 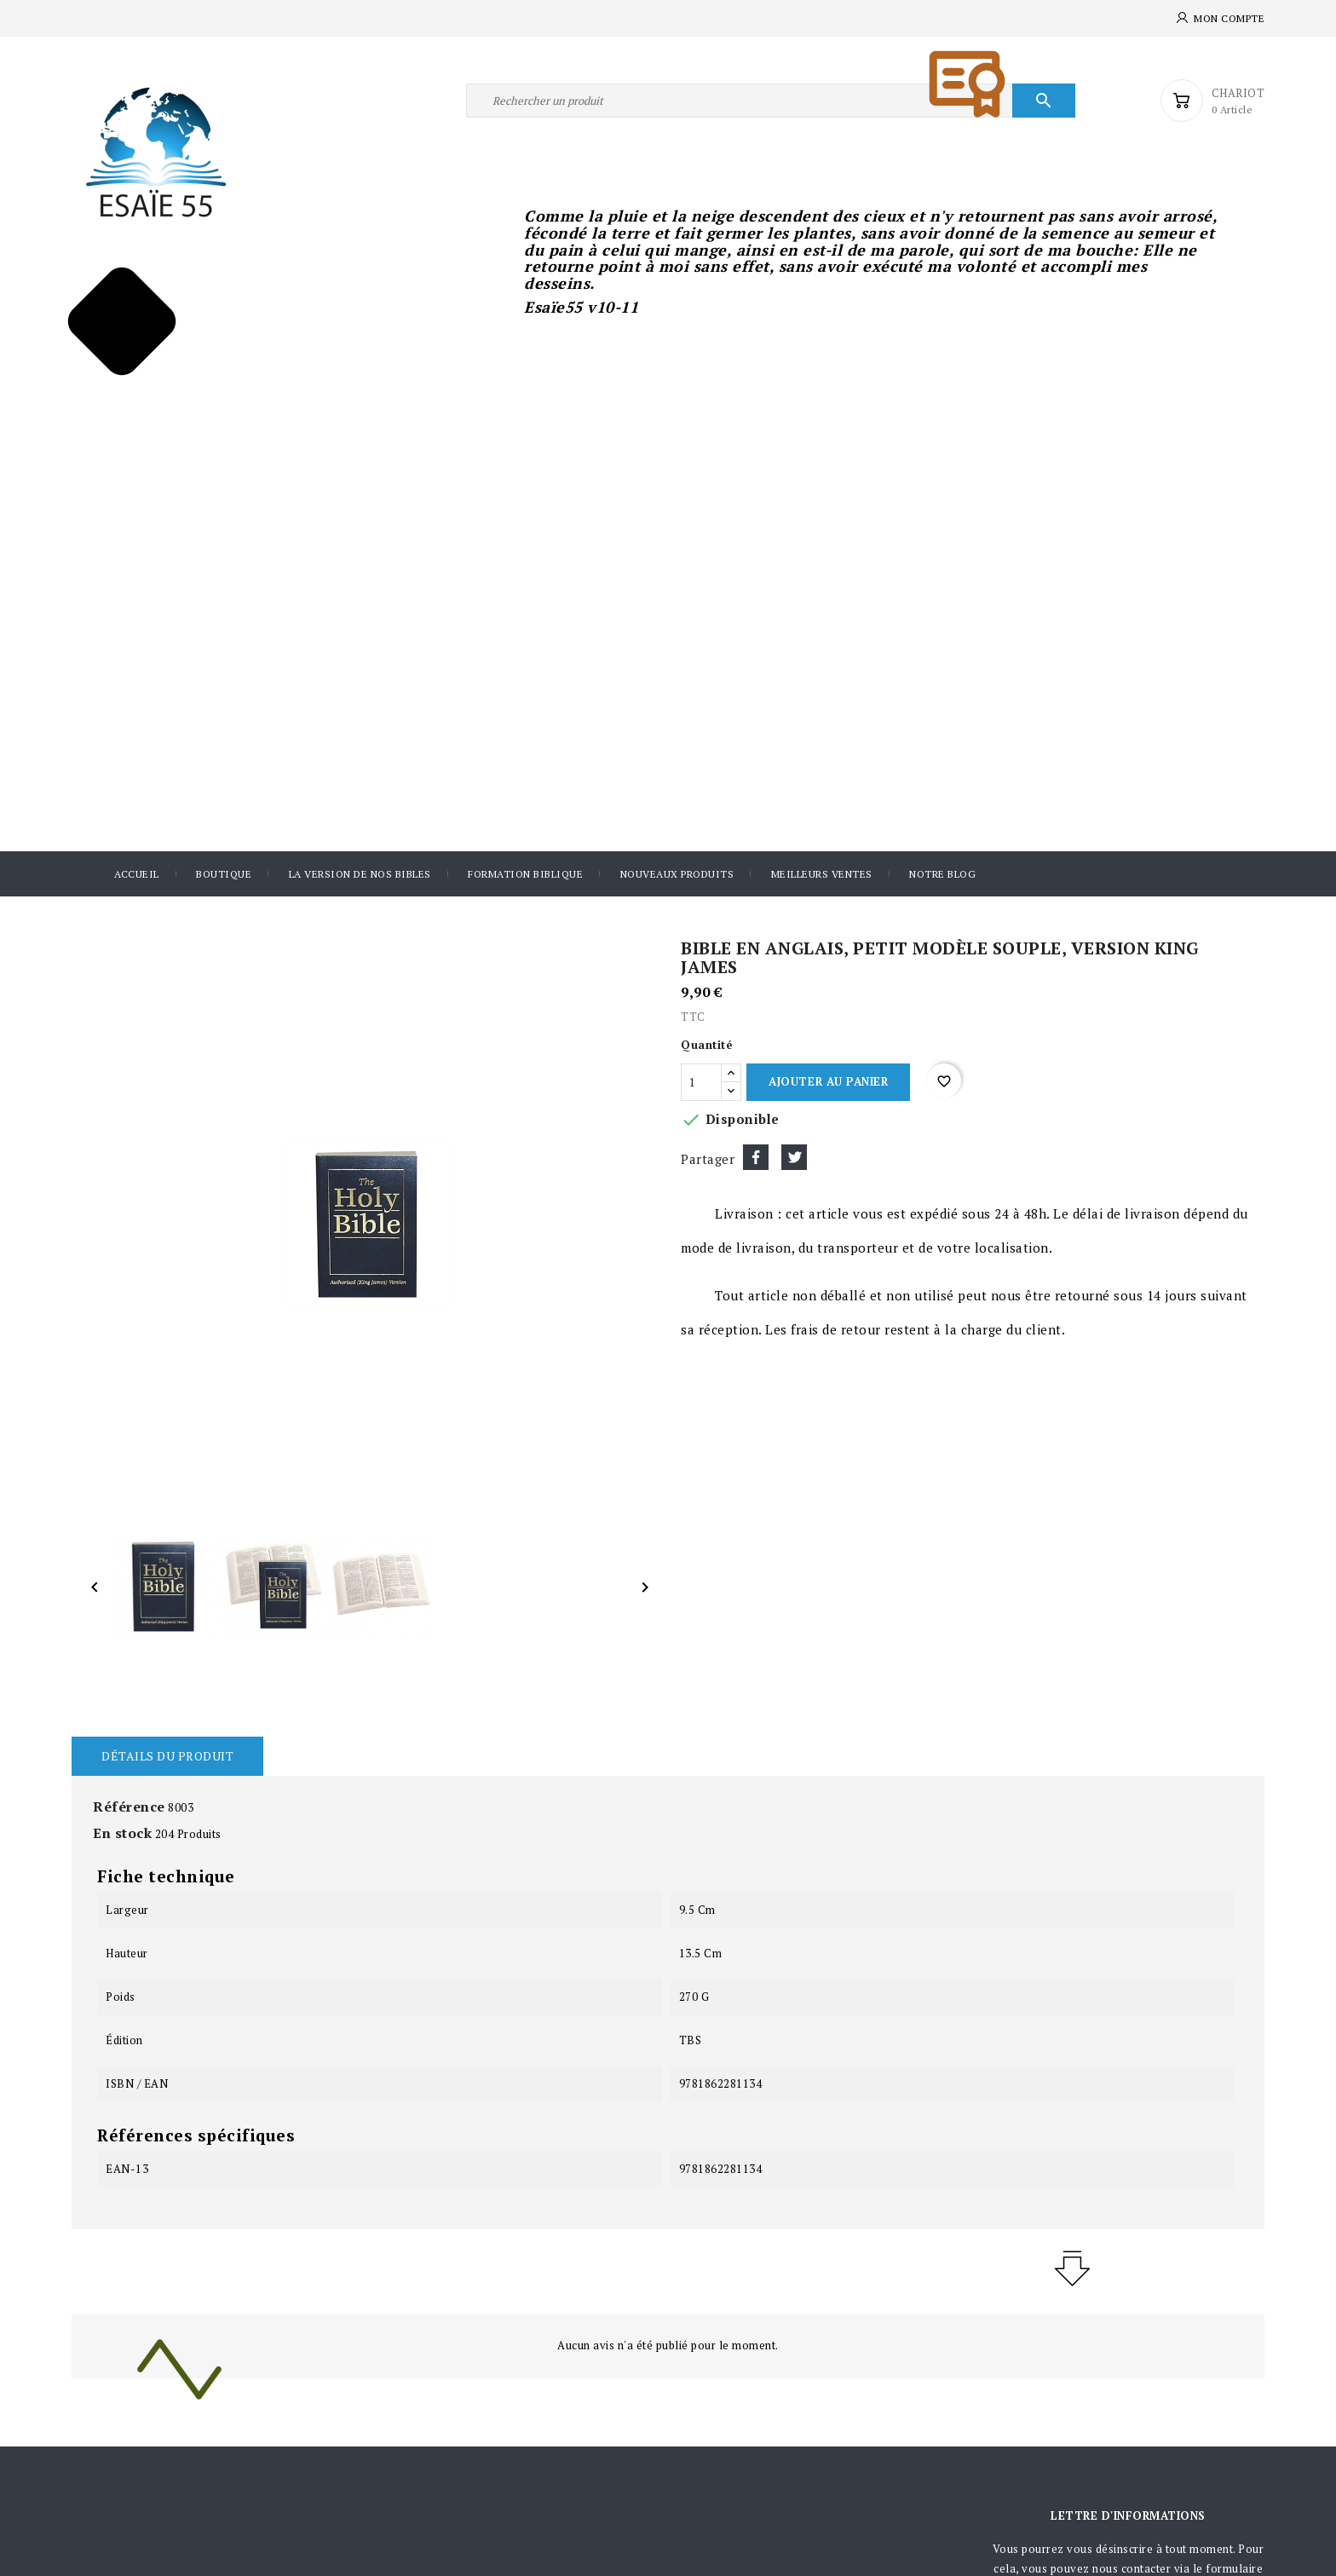 I want to click on download file or content, so click(x=1072, y=2267).